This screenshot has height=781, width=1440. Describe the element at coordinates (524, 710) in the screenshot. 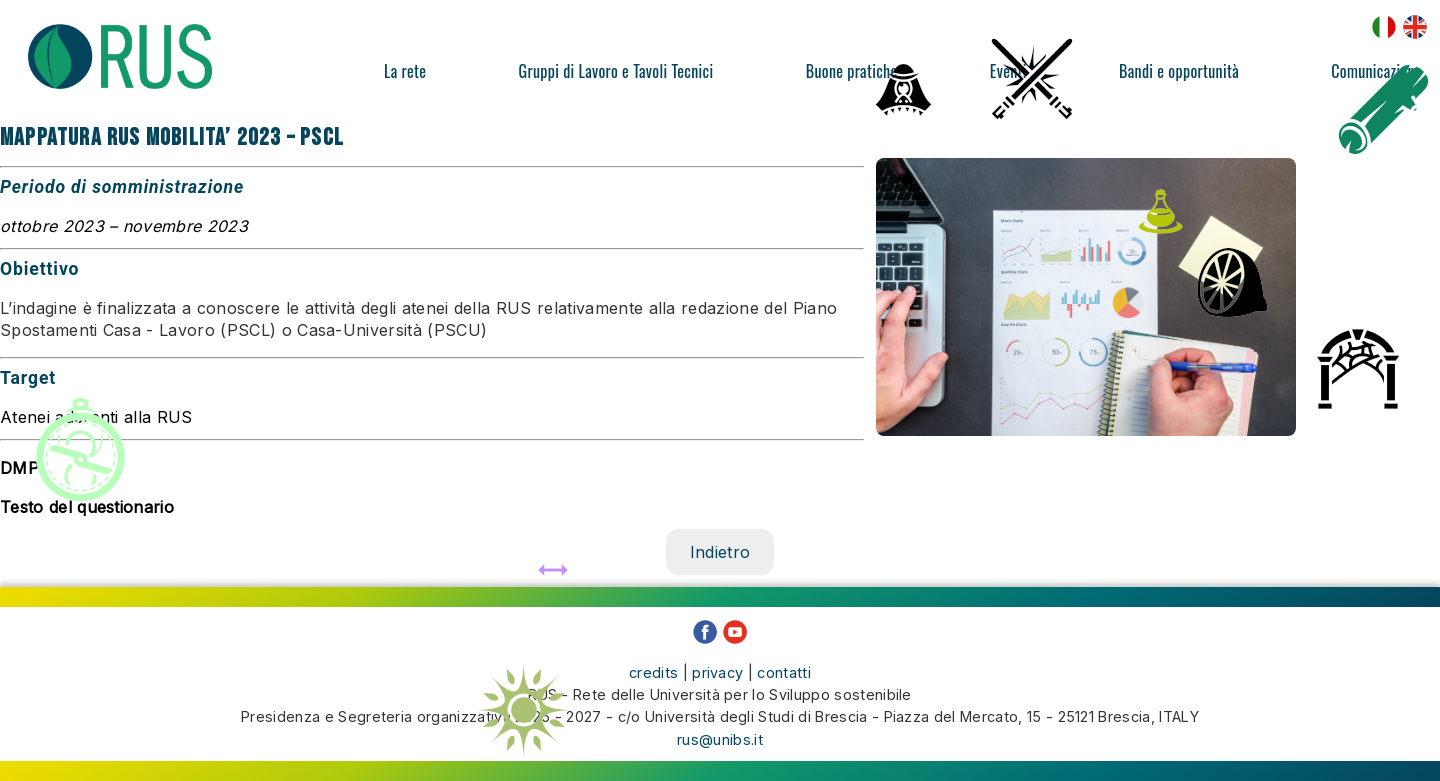

I see `indicates a fire and ice element or dual-type ability` at that location.